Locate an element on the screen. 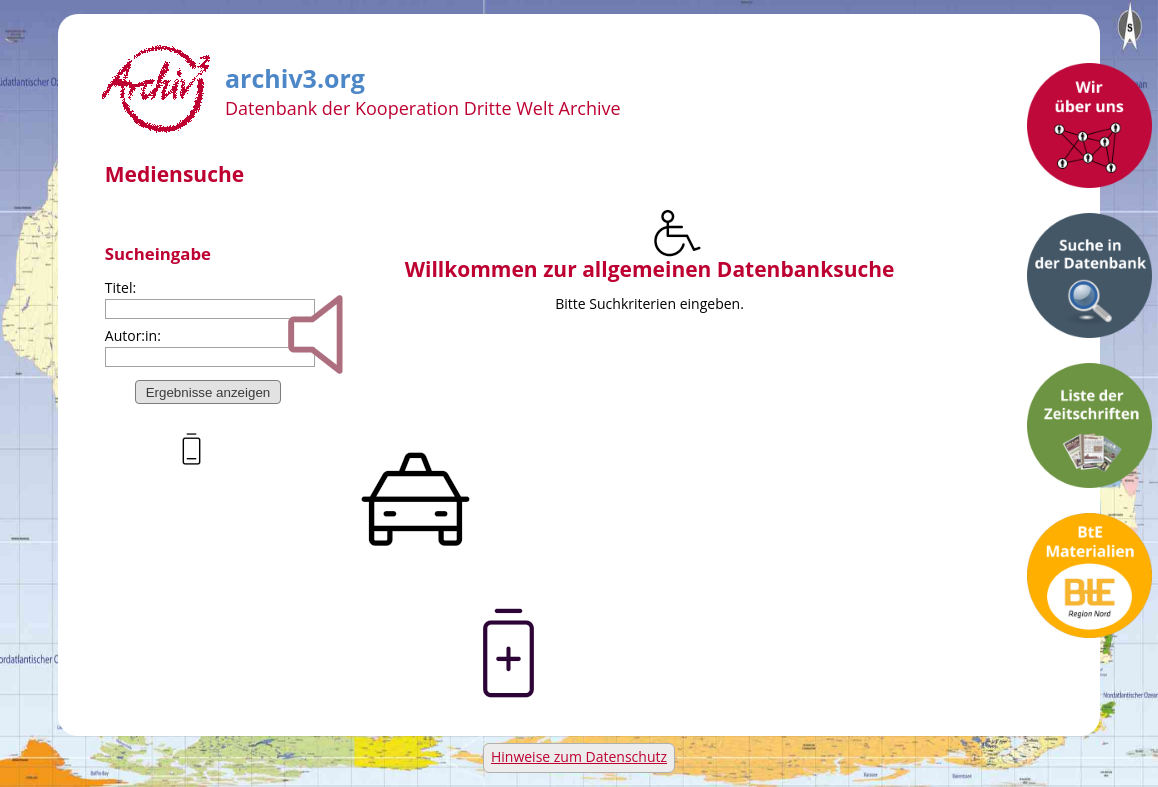  add a new battery or power source is located at coordinates (508, 654).